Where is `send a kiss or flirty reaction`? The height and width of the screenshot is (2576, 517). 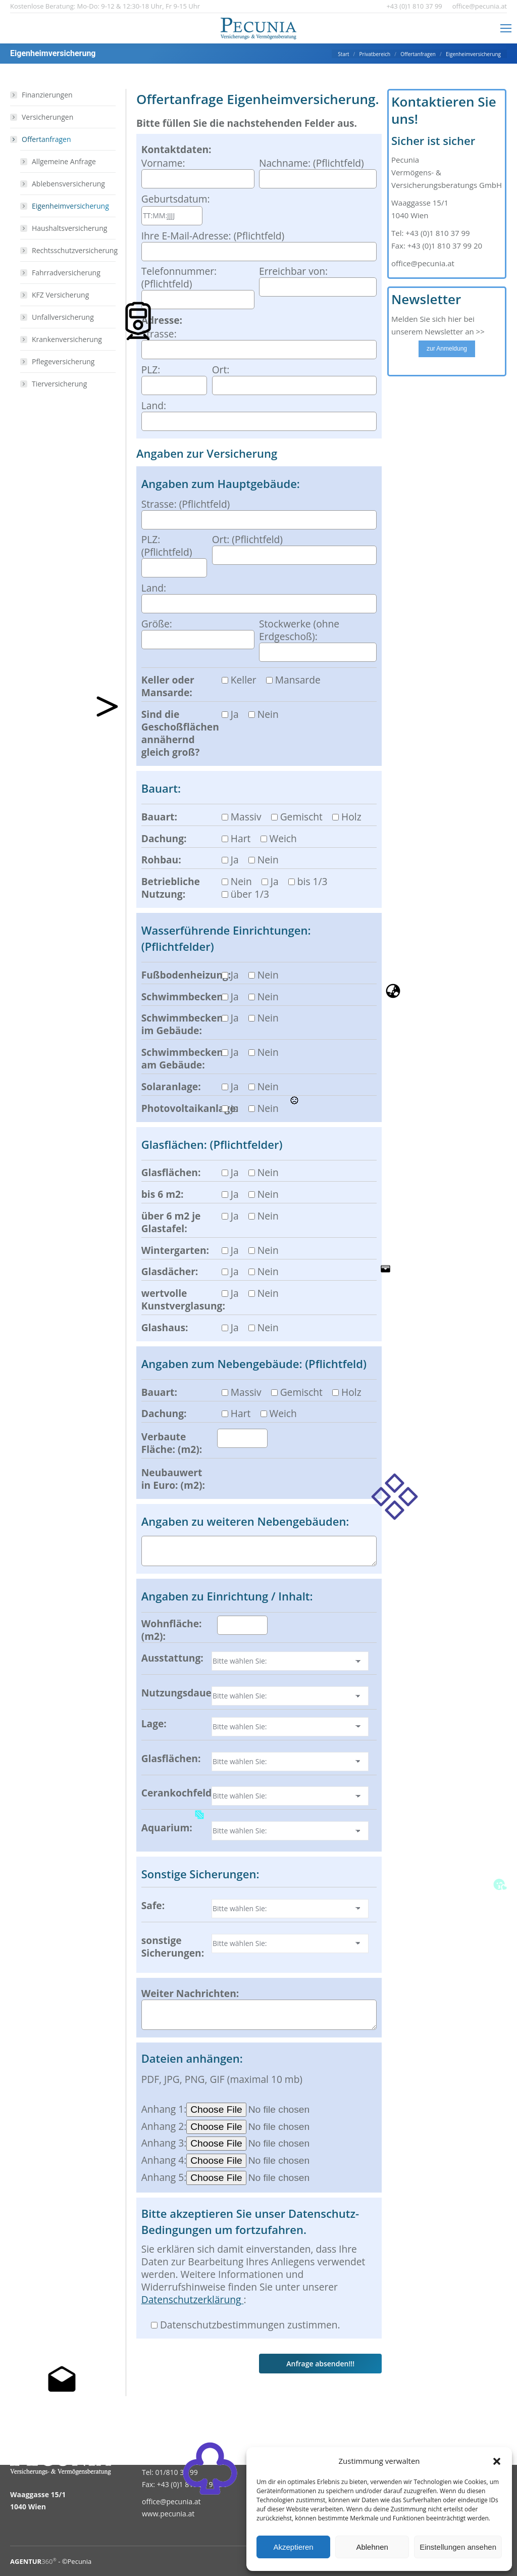
send a kiss or flirty reaction is located at coordinates (500, 1884).